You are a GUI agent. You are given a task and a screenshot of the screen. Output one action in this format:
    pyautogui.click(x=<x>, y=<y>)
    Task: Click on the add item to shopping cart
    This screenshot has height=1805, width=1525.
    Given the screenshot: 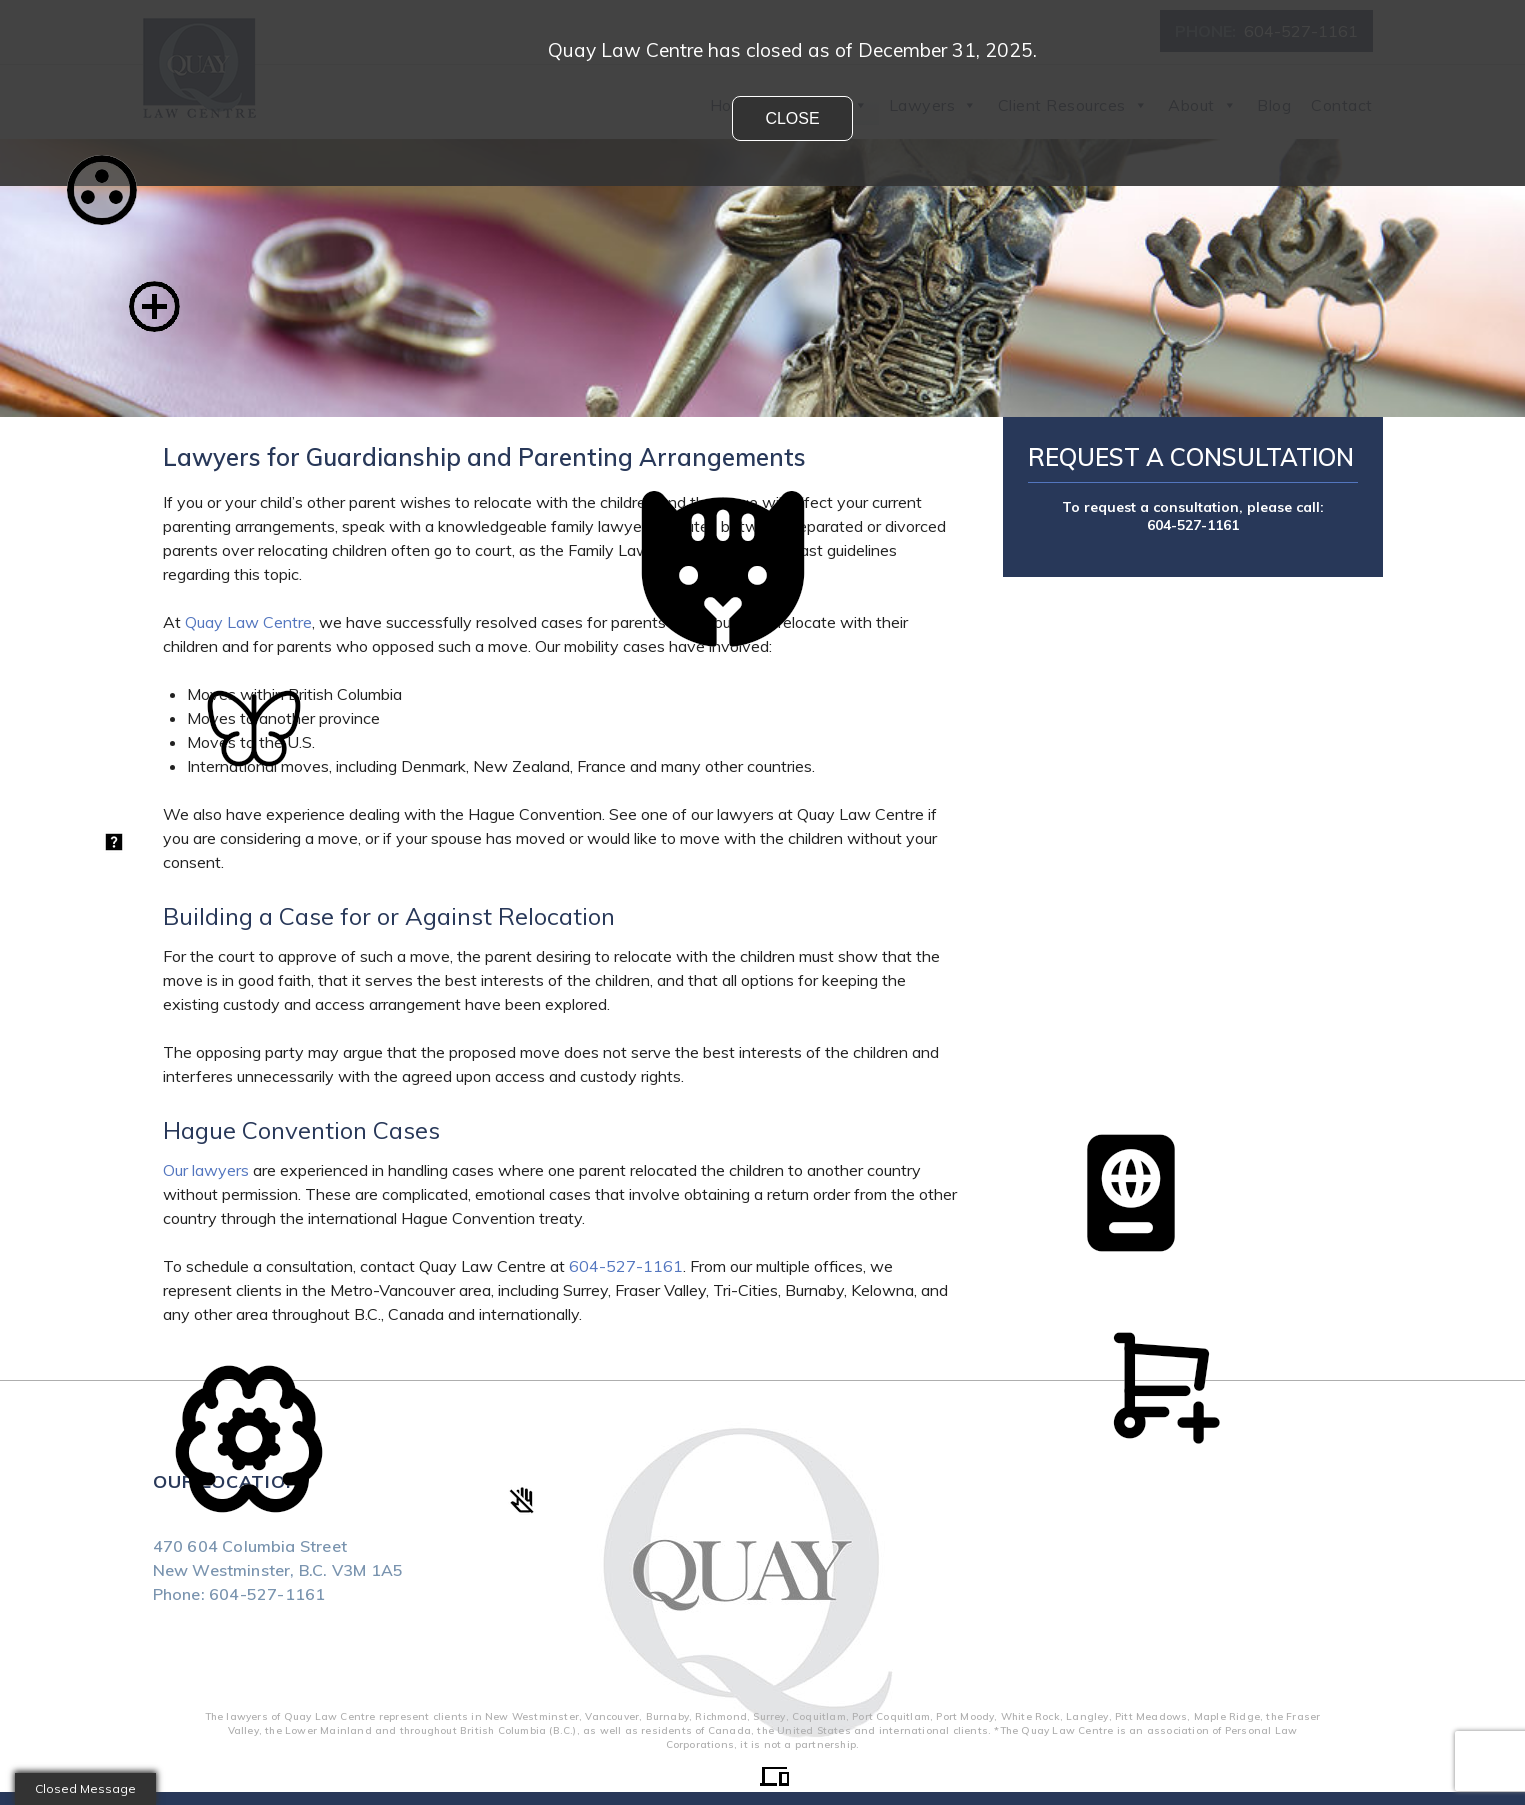 What is the action you would take?
    pyautogui.click(x=1161, y=1385)
    